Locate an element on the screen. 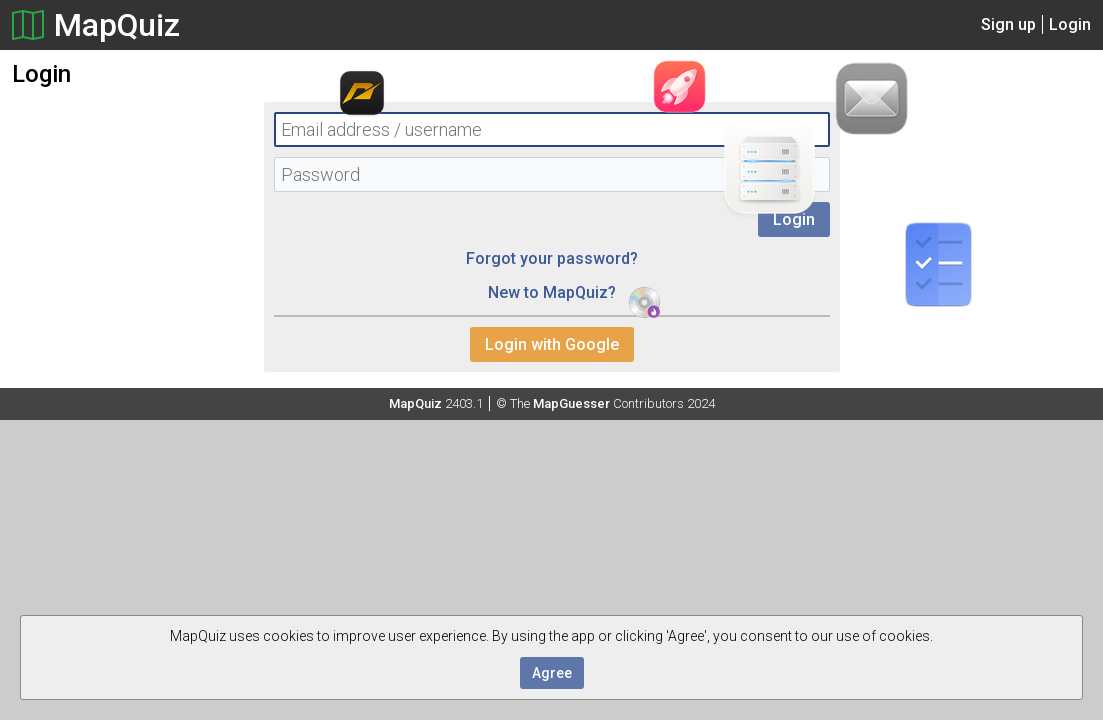  burn data to a dvd disc is located at coordinates (644, 302).